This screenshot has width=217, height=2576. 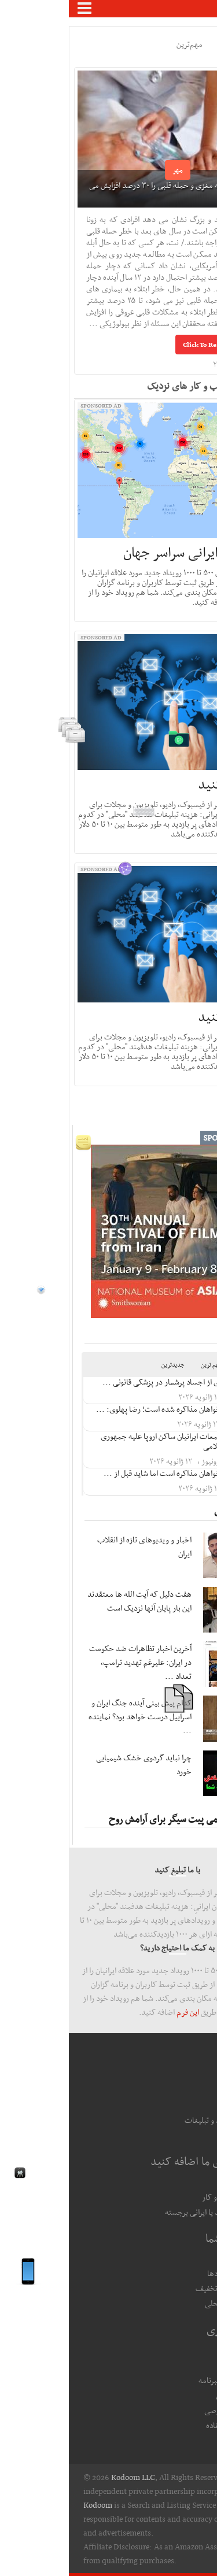 What do you see at coordinates (144, 812) in the screenshot?
I see `connect a bluetooth keyboard` at bounding box center [144, 812].